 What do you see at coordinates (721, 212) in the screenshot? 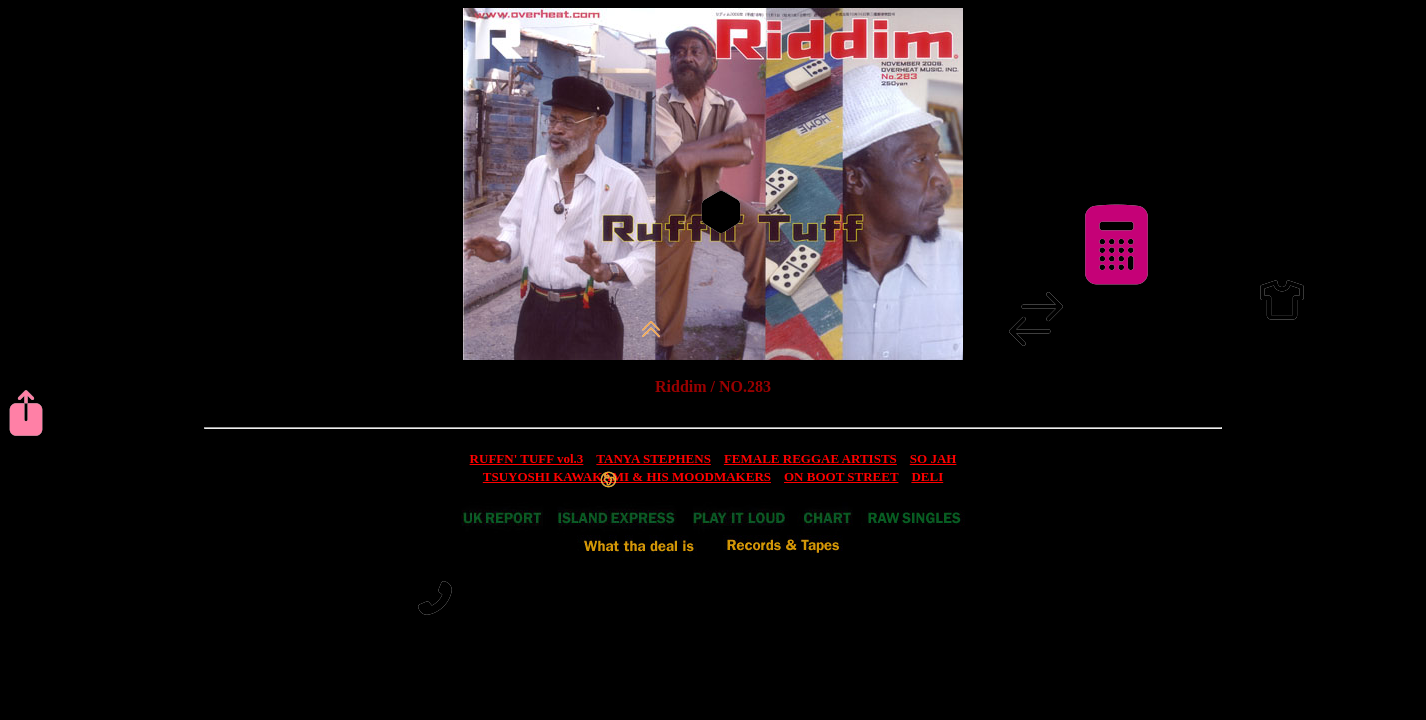
I see `indicates a selected or active state` at bounding box center [721, 212].